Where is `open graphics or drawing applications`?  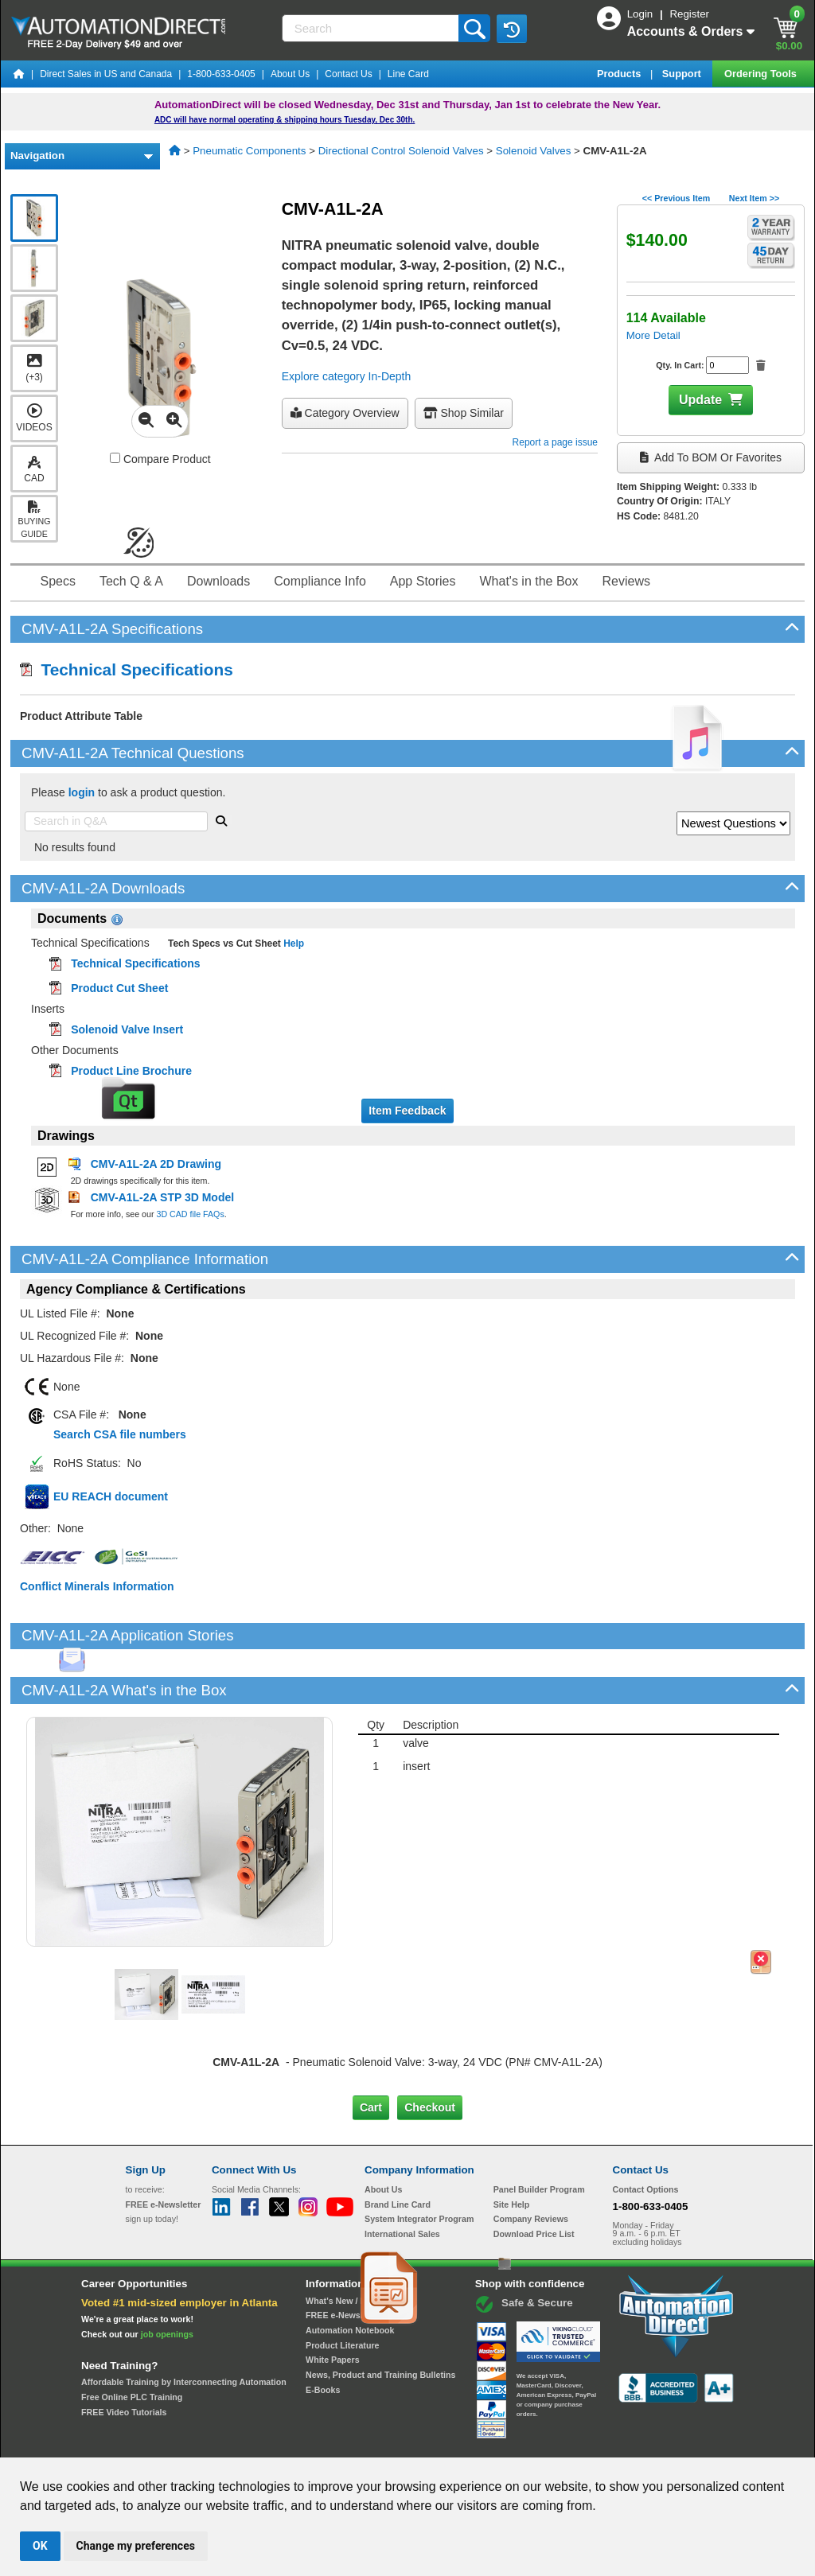 open graphics or drawing applications is located at coordinates (138, 543).